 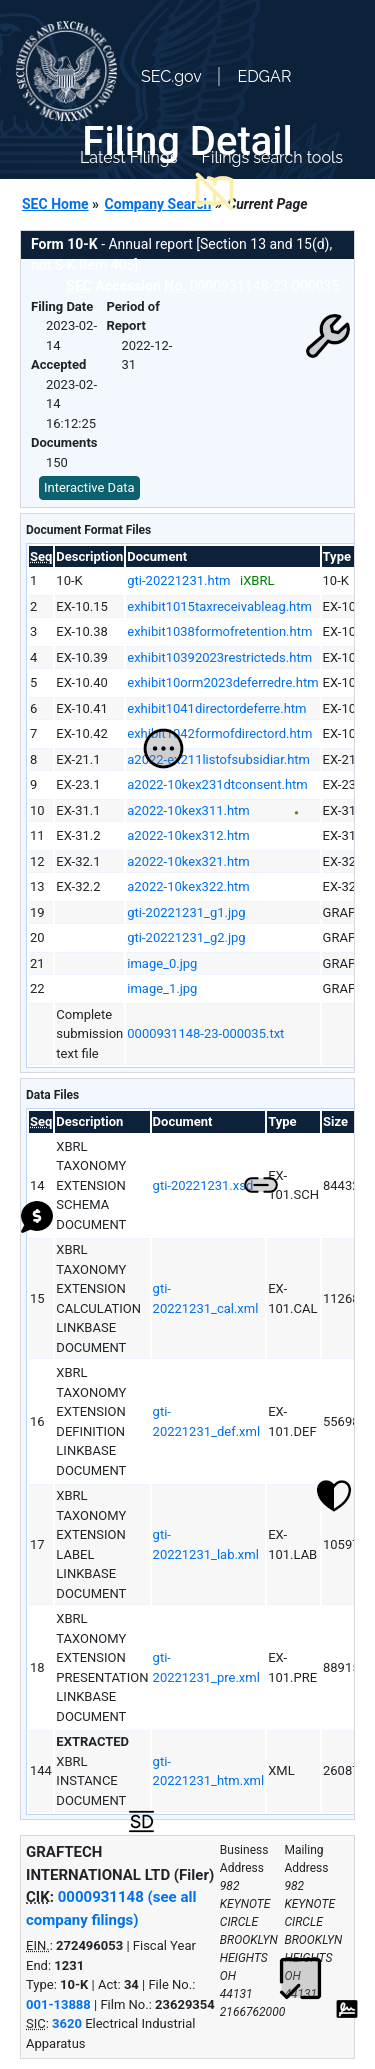 What do you see at coordinates (214, 191) in the screenshot?
I see `book unavailable or not found` at bounding box center [214, 191].